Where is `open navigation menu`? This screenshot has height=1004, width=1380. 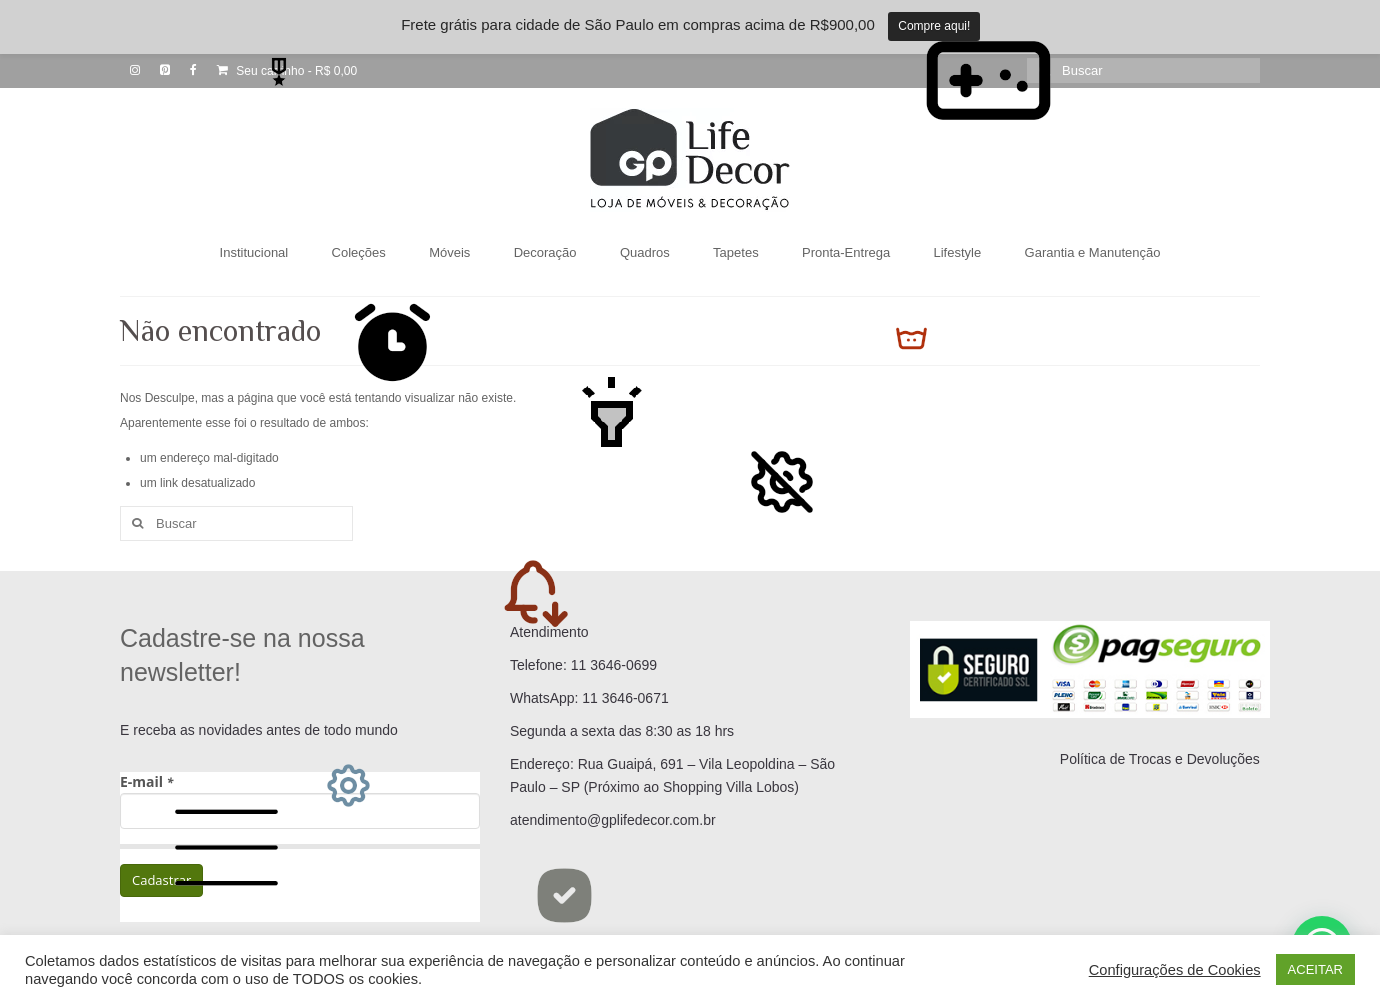
open navigation menu is located at coordinates (226, 847).